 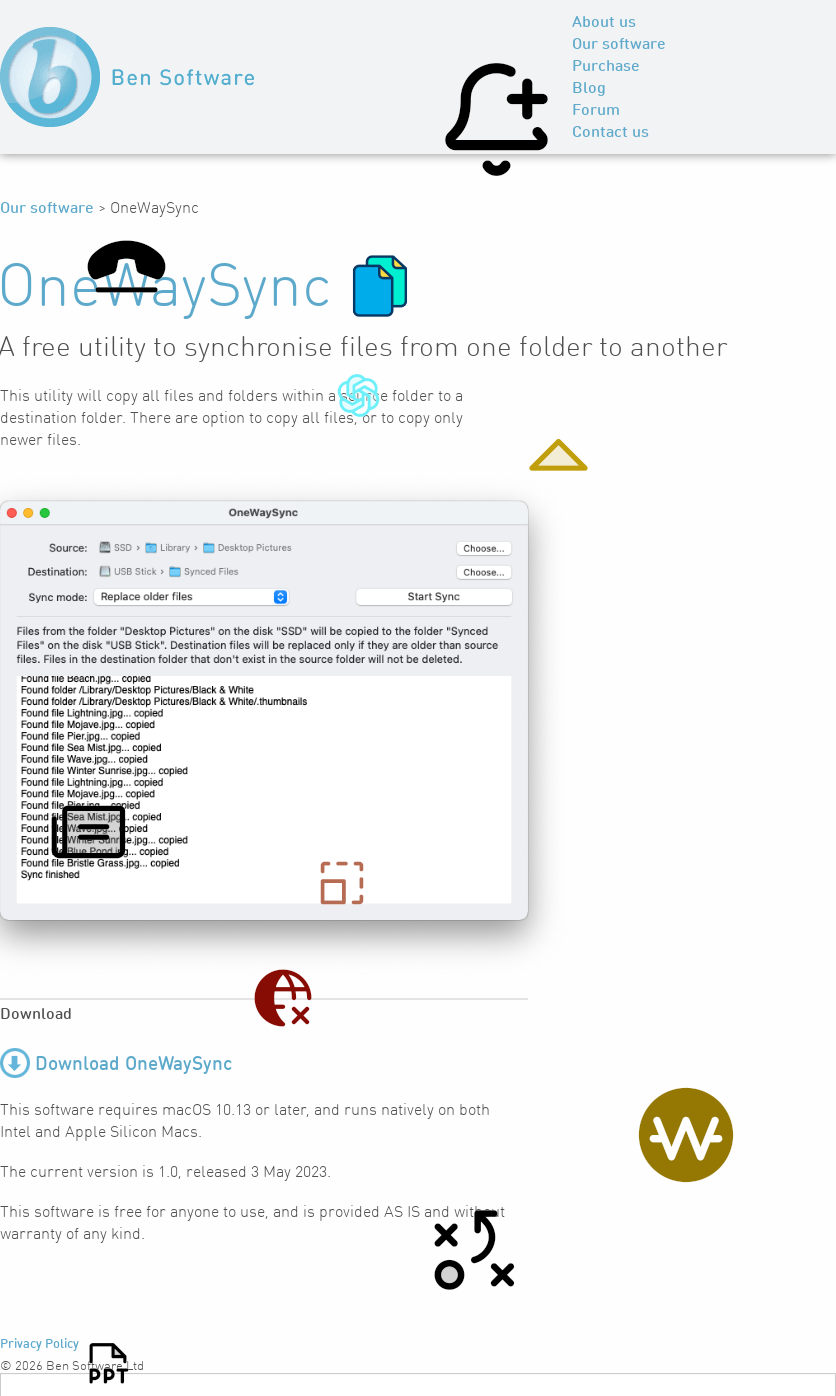 What do you see at coordinates (108, 1365) in the screenshot?
I see `open a PowerPoint presentation file` at bounding box center [108, 1365].